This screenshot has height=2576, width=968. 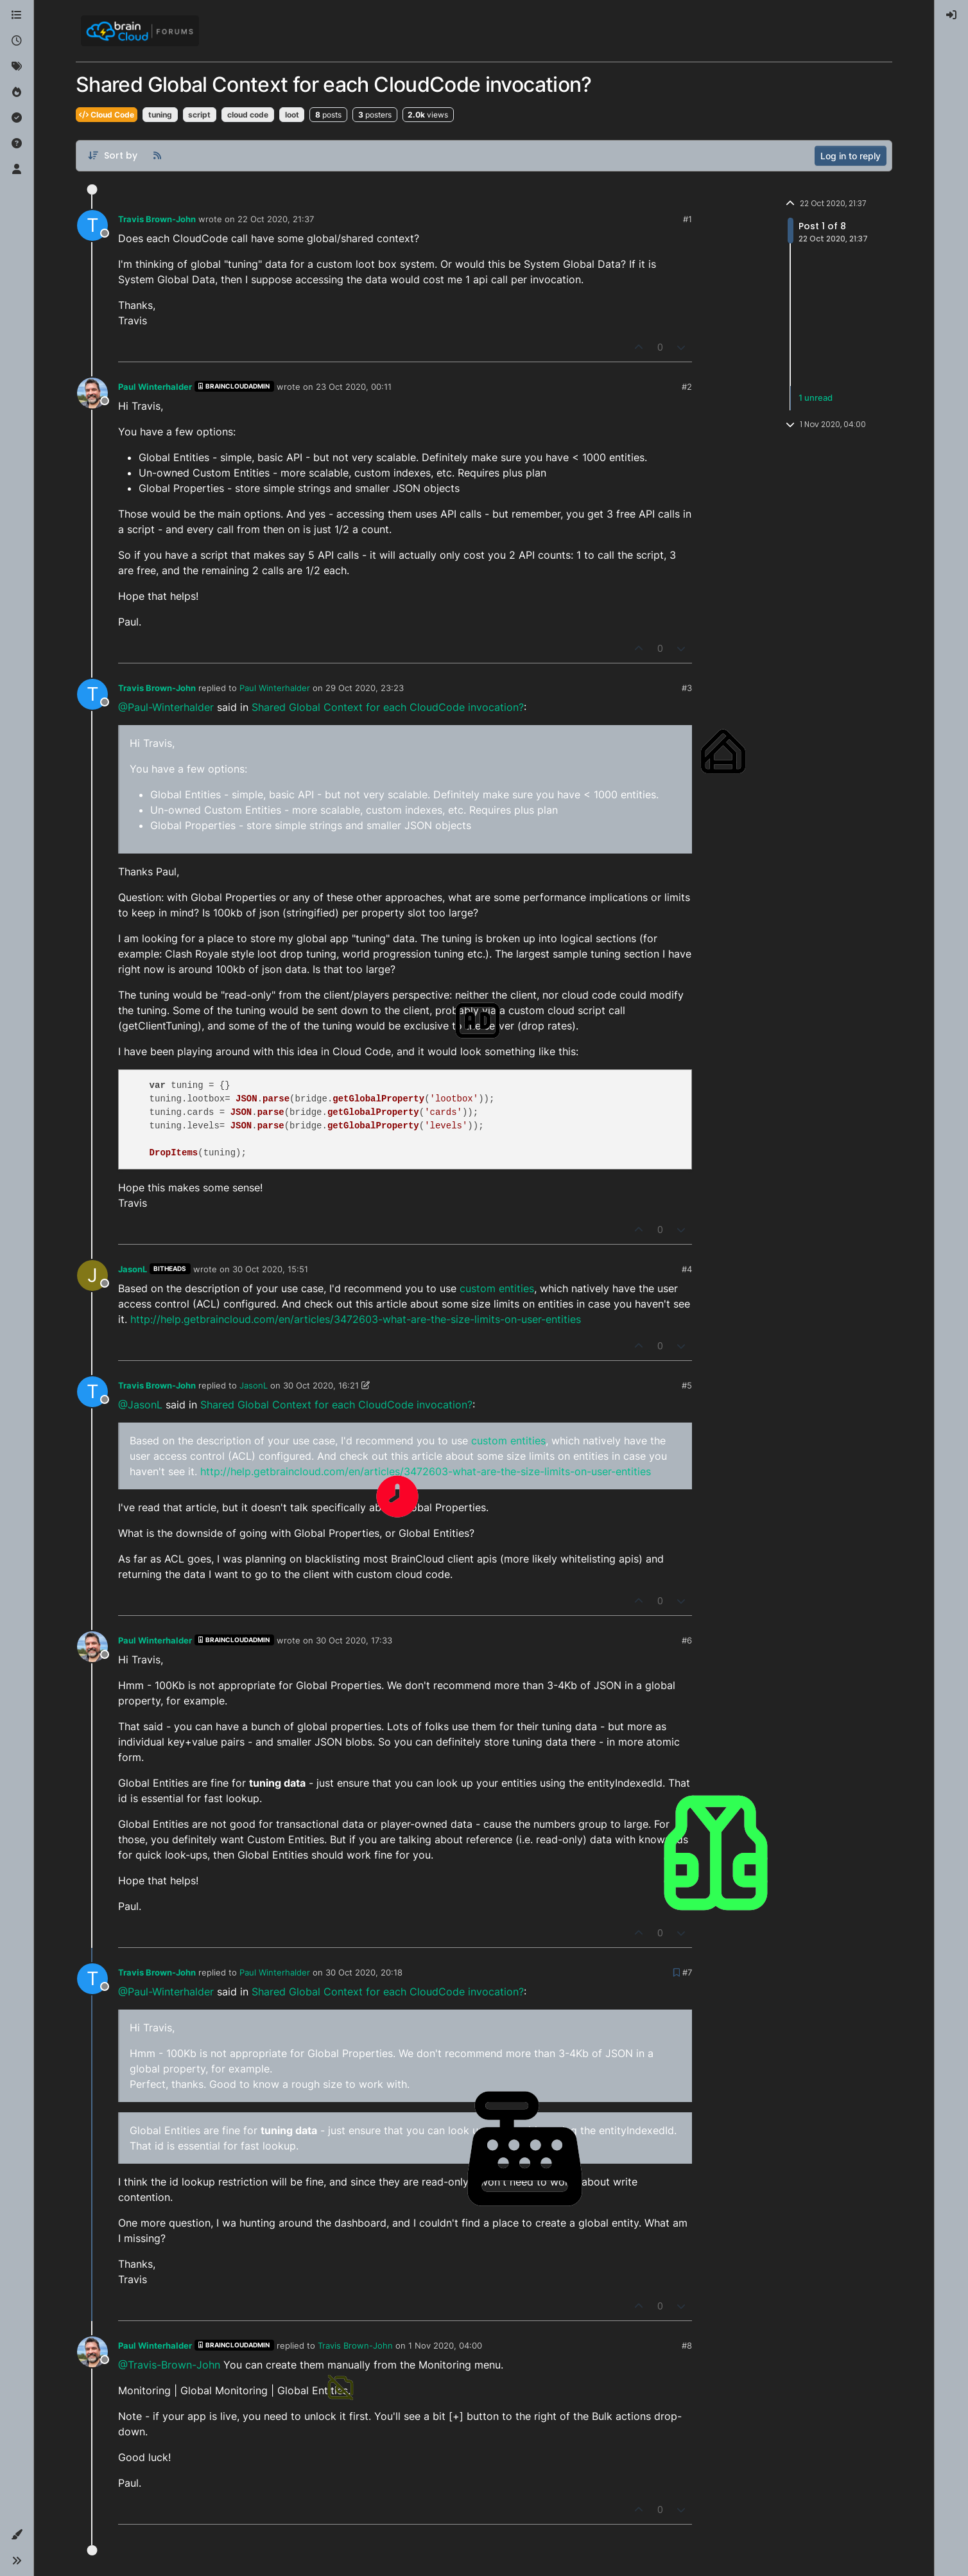 What do you see at coordinates (397, 1496) in the screenshot?
I see `indicates the current time or timestamp` at bounding box center [397, 1496].